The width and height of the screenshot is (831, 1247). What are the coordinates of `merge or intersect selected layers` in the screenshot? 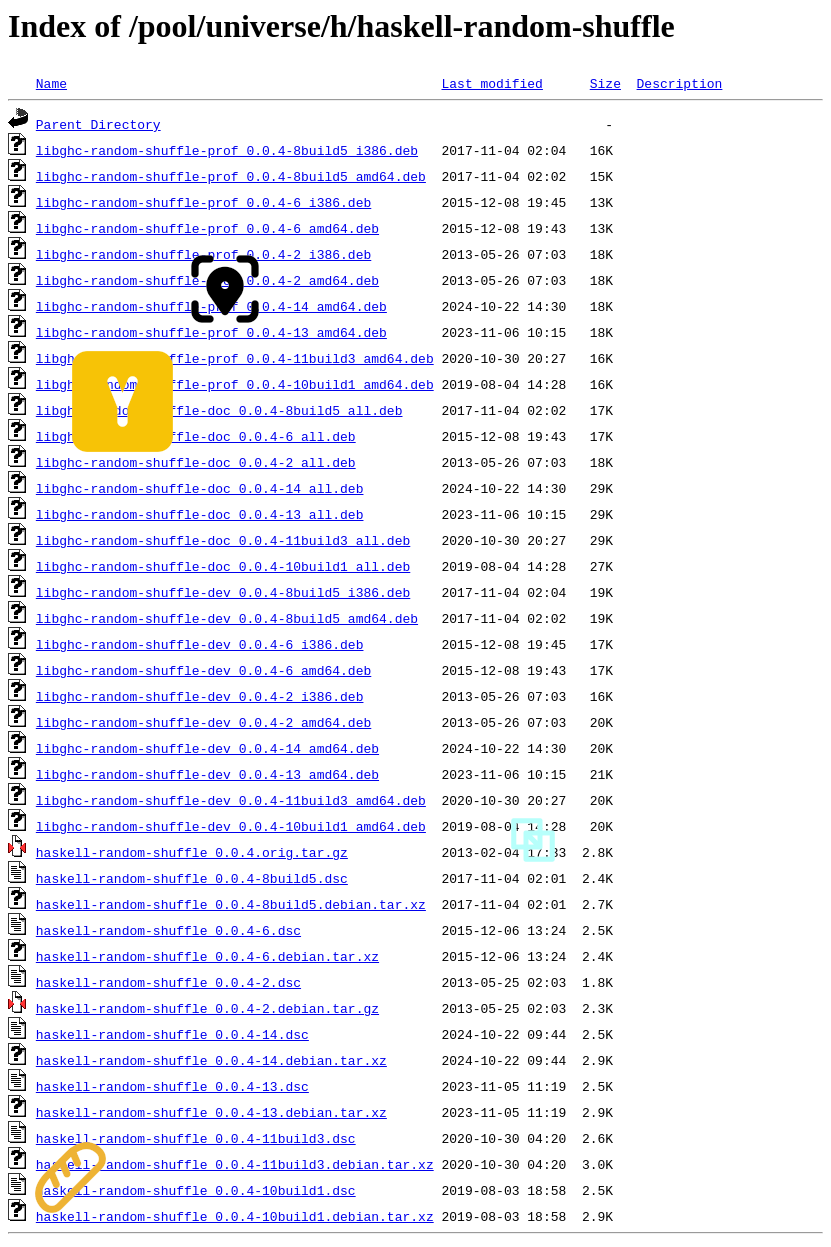 It's located at (533, 840).